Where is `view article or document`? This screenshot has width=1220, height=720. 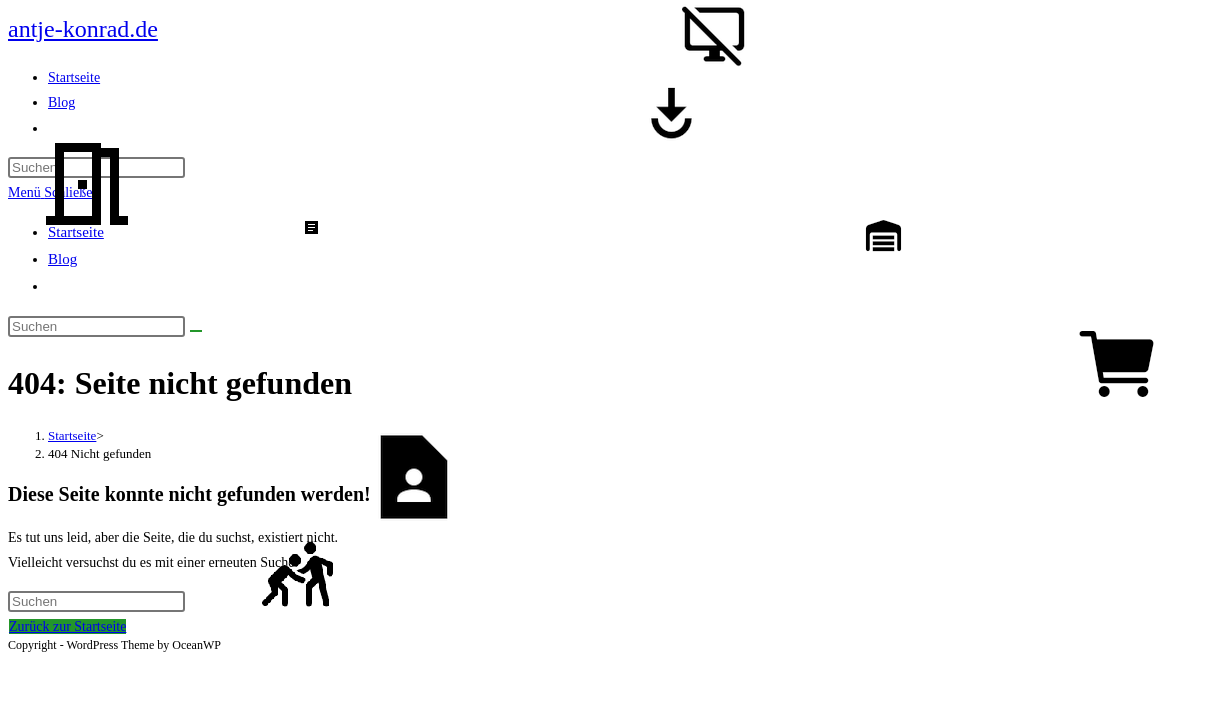 view article or document is located at coordinates (311, 227).